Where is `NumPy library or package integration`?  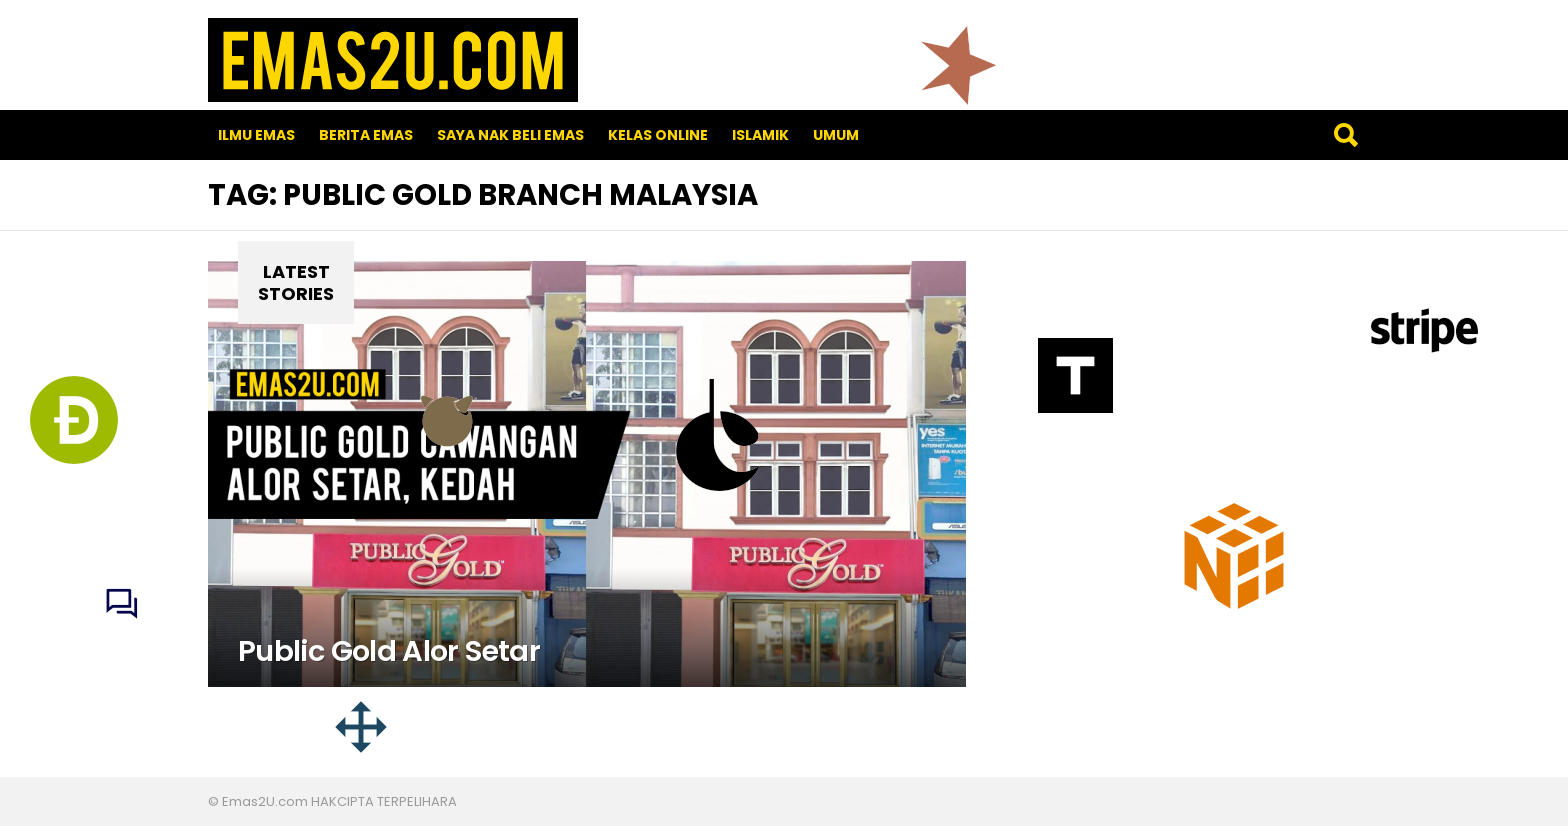
NumPy library or package integration is located at coordinates (1234, 556).